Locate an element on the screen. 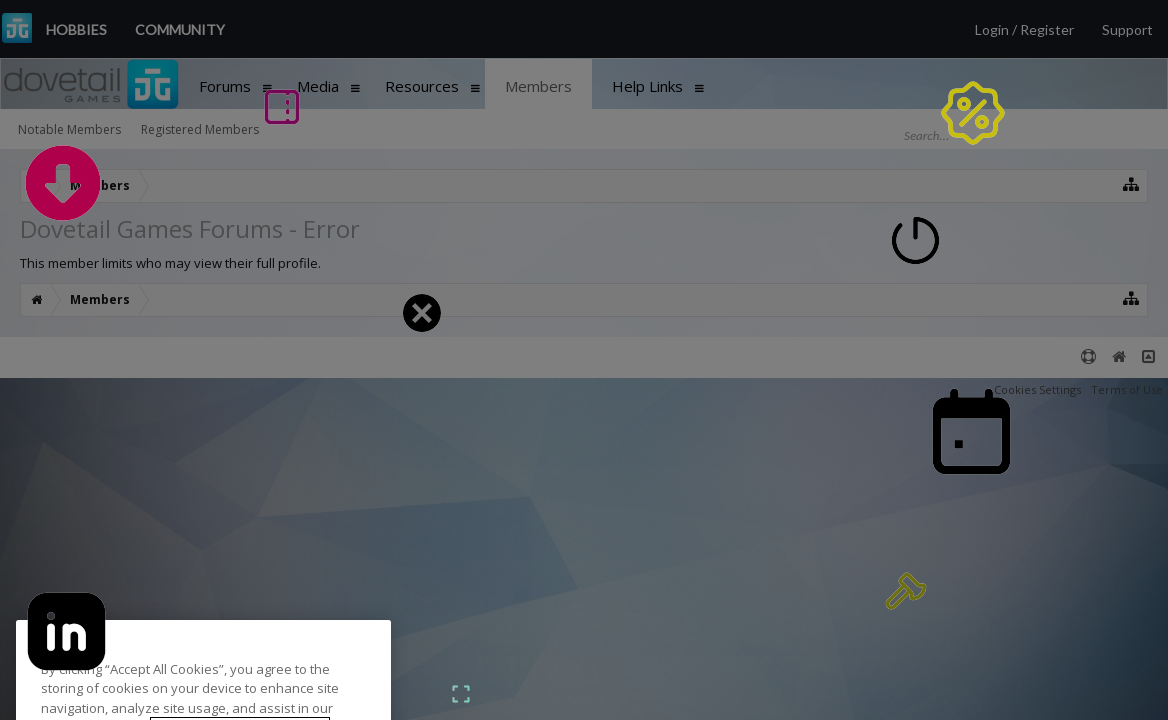  expand to fullscreen mode is located at coordinates (461, 694).